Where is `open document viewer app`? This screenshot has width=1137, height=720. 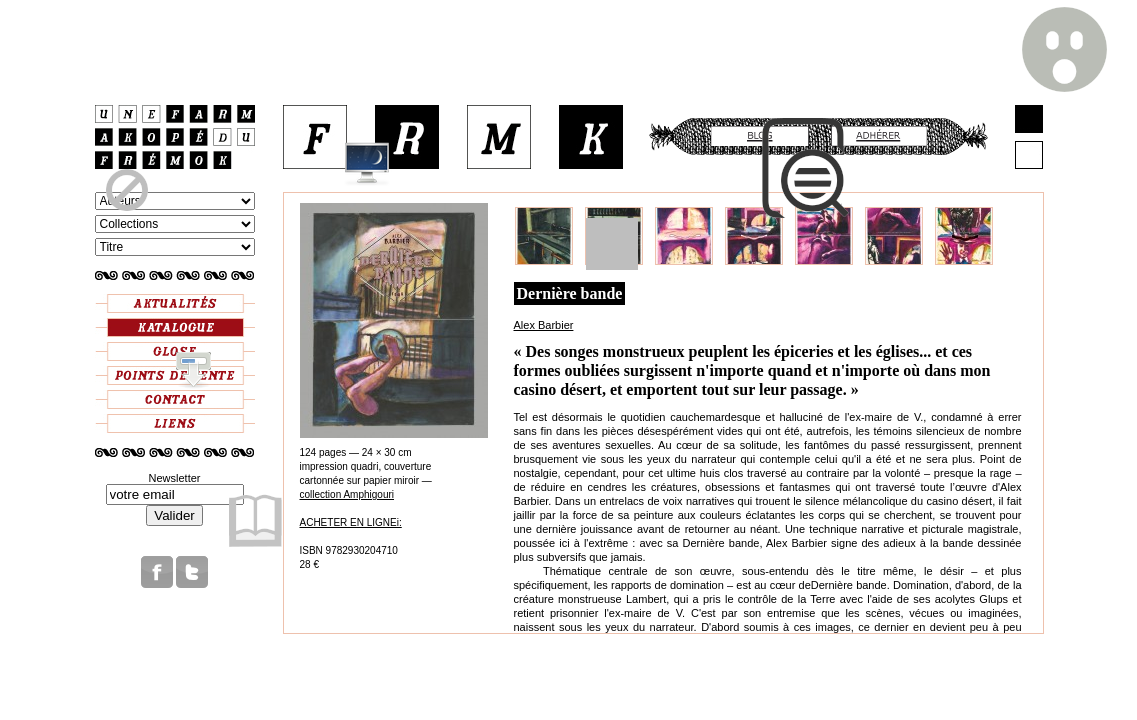
open document viewer app is located at coordinates (806, 168).